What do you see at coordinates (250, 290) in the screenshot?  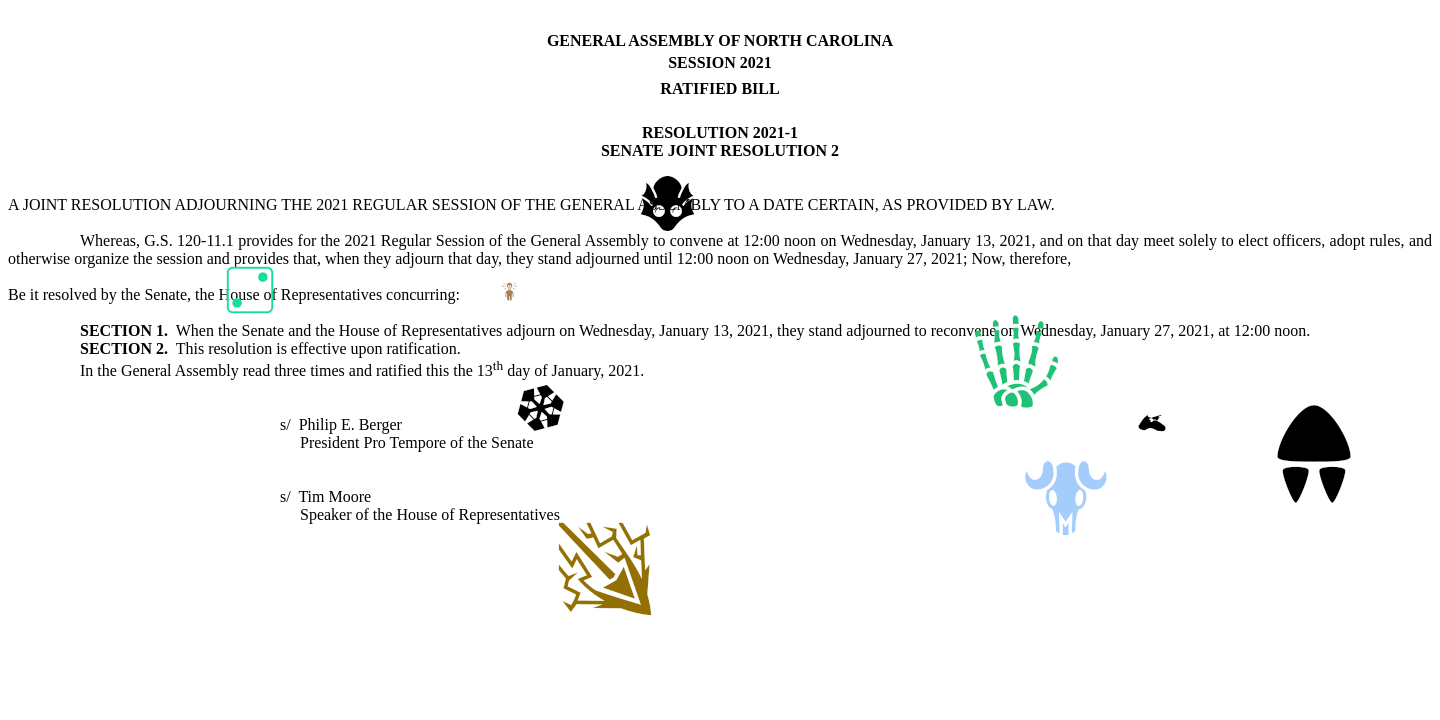 I see `roll dice or randomize selection` at bounding box center [250, 290].